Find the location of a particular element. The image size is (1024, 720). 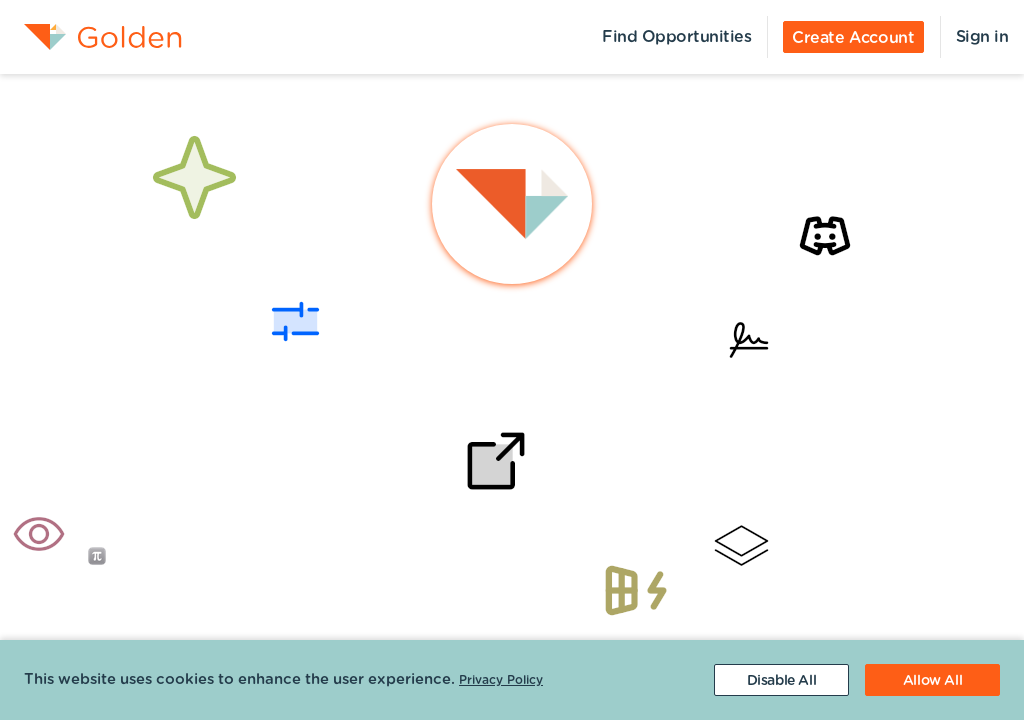

access solar energy settings is located at coordinates (634, 590).